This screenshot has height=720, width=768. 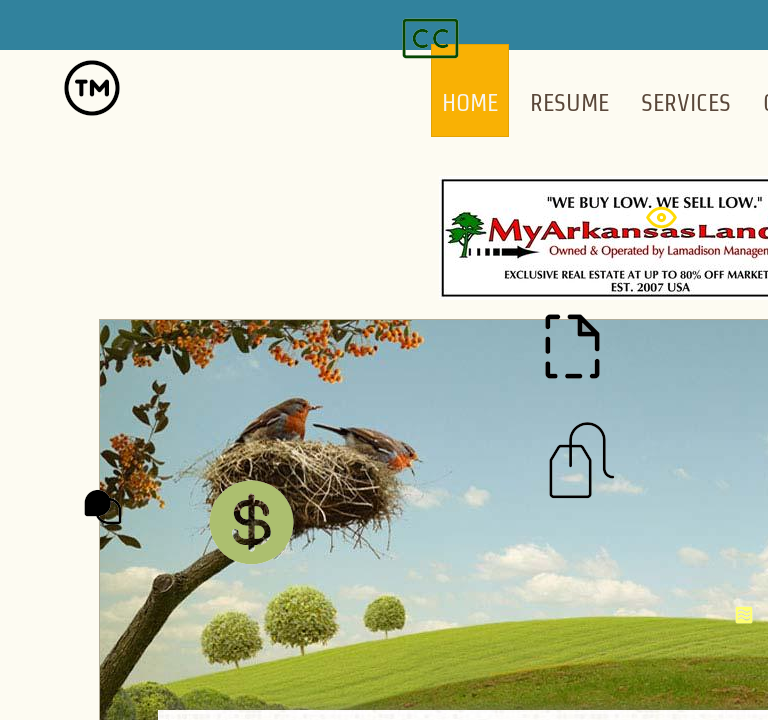 What do you see at coordinates (572, 346) in the screenshot?
I see `indicates a draft or incomplete file` at bounding box center [572, 346].